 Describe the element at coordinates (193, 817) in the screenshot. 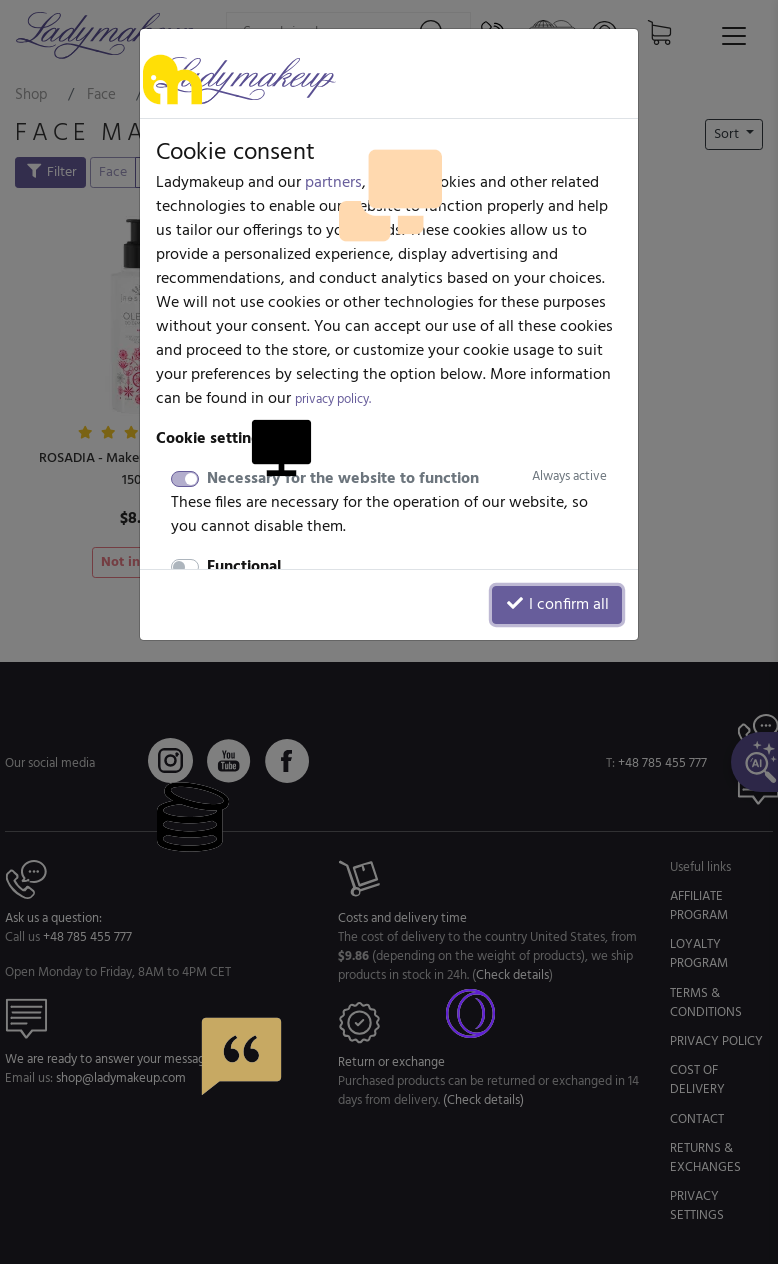

I see `open the zaim personal finance app` at that location.